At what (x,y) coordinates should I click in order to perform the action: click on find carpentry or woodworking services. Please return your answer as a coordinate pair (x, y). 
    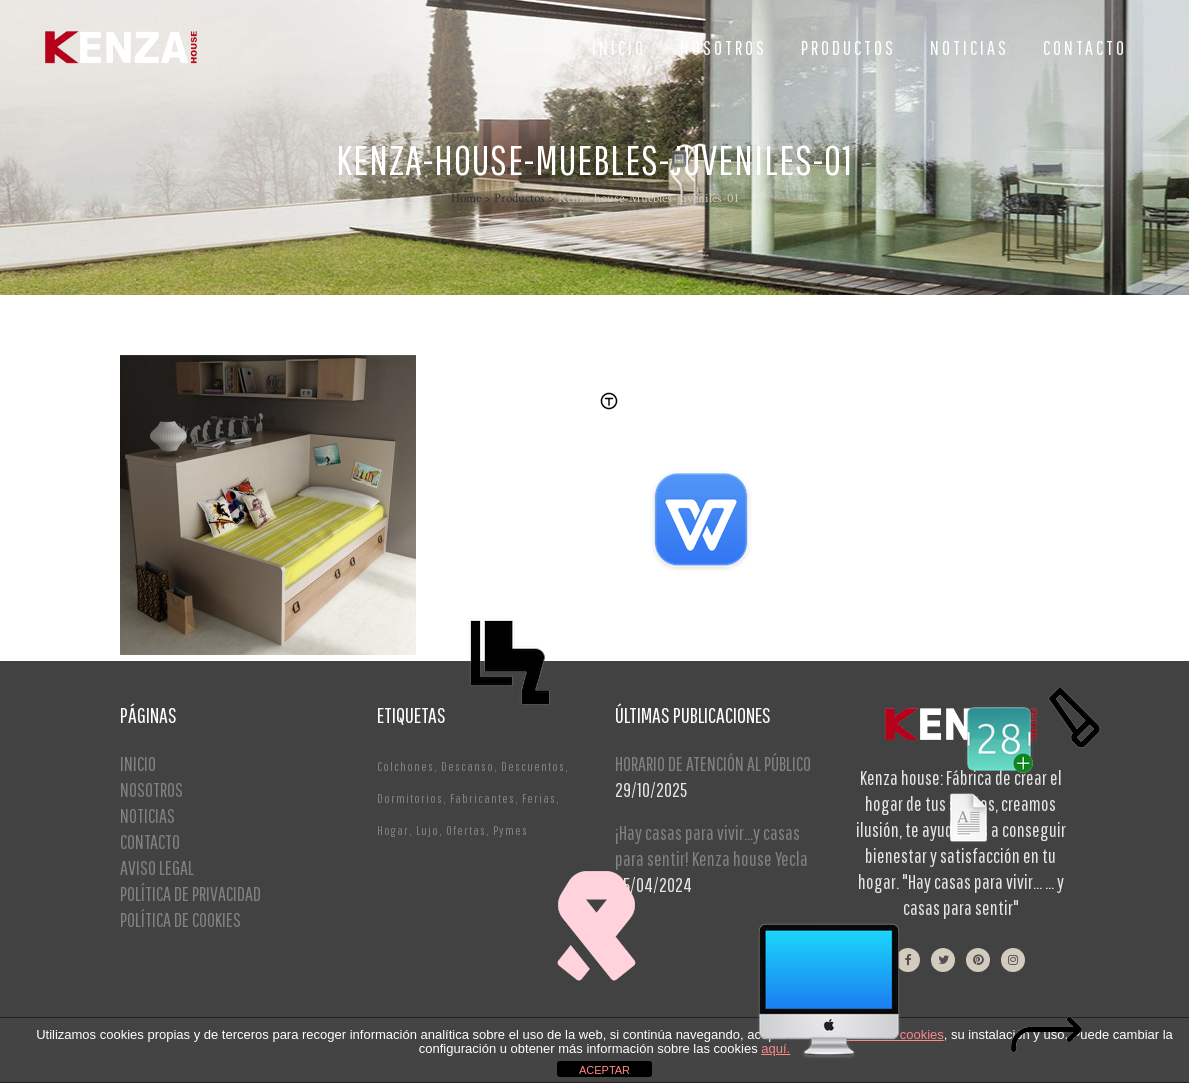
    Looking at the image, I should click on (1075, 718).